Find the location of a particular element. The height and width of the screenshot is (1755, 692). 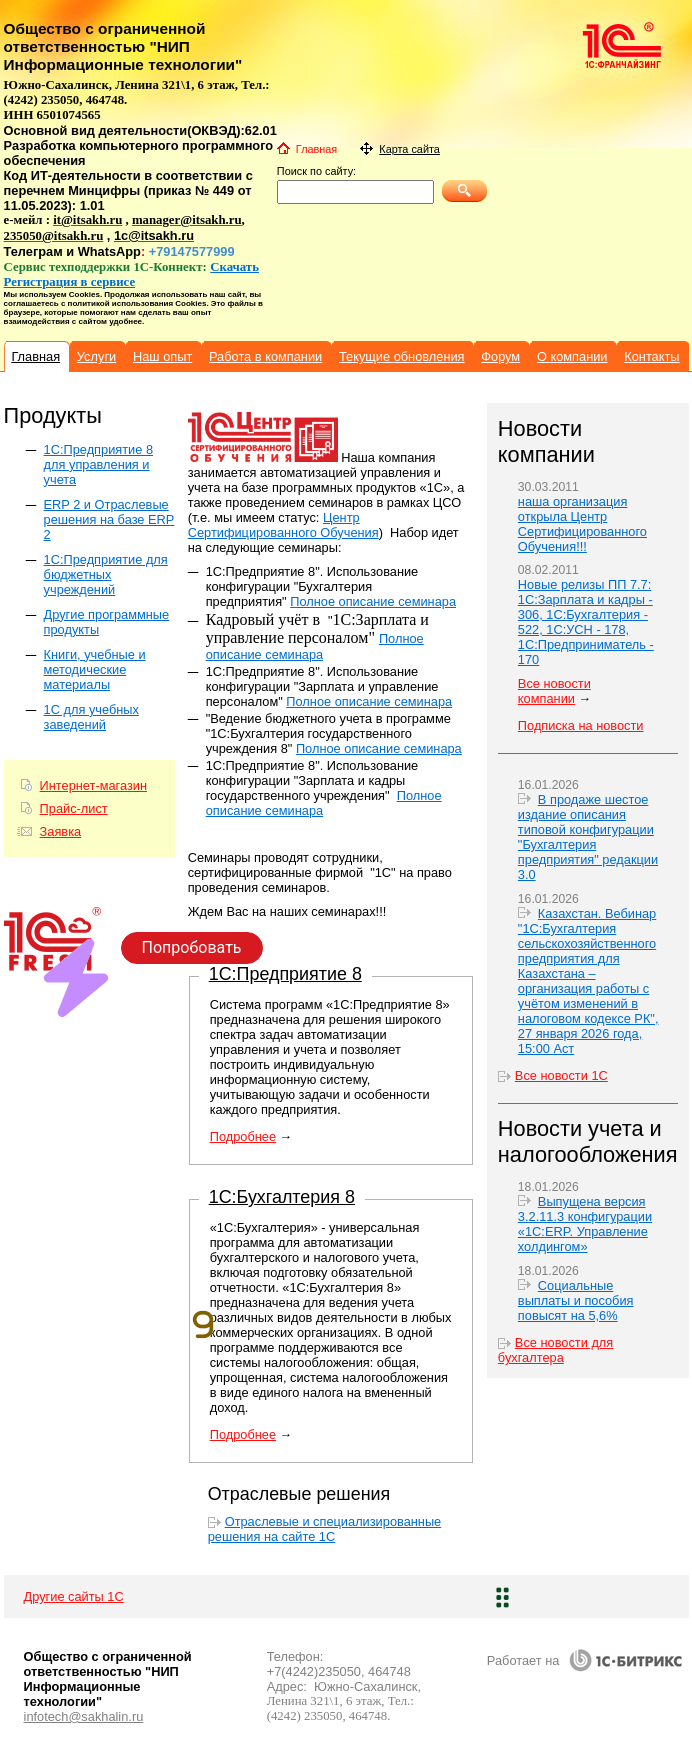

drag to reorder items vertically is located at coordinates (502, 1597).